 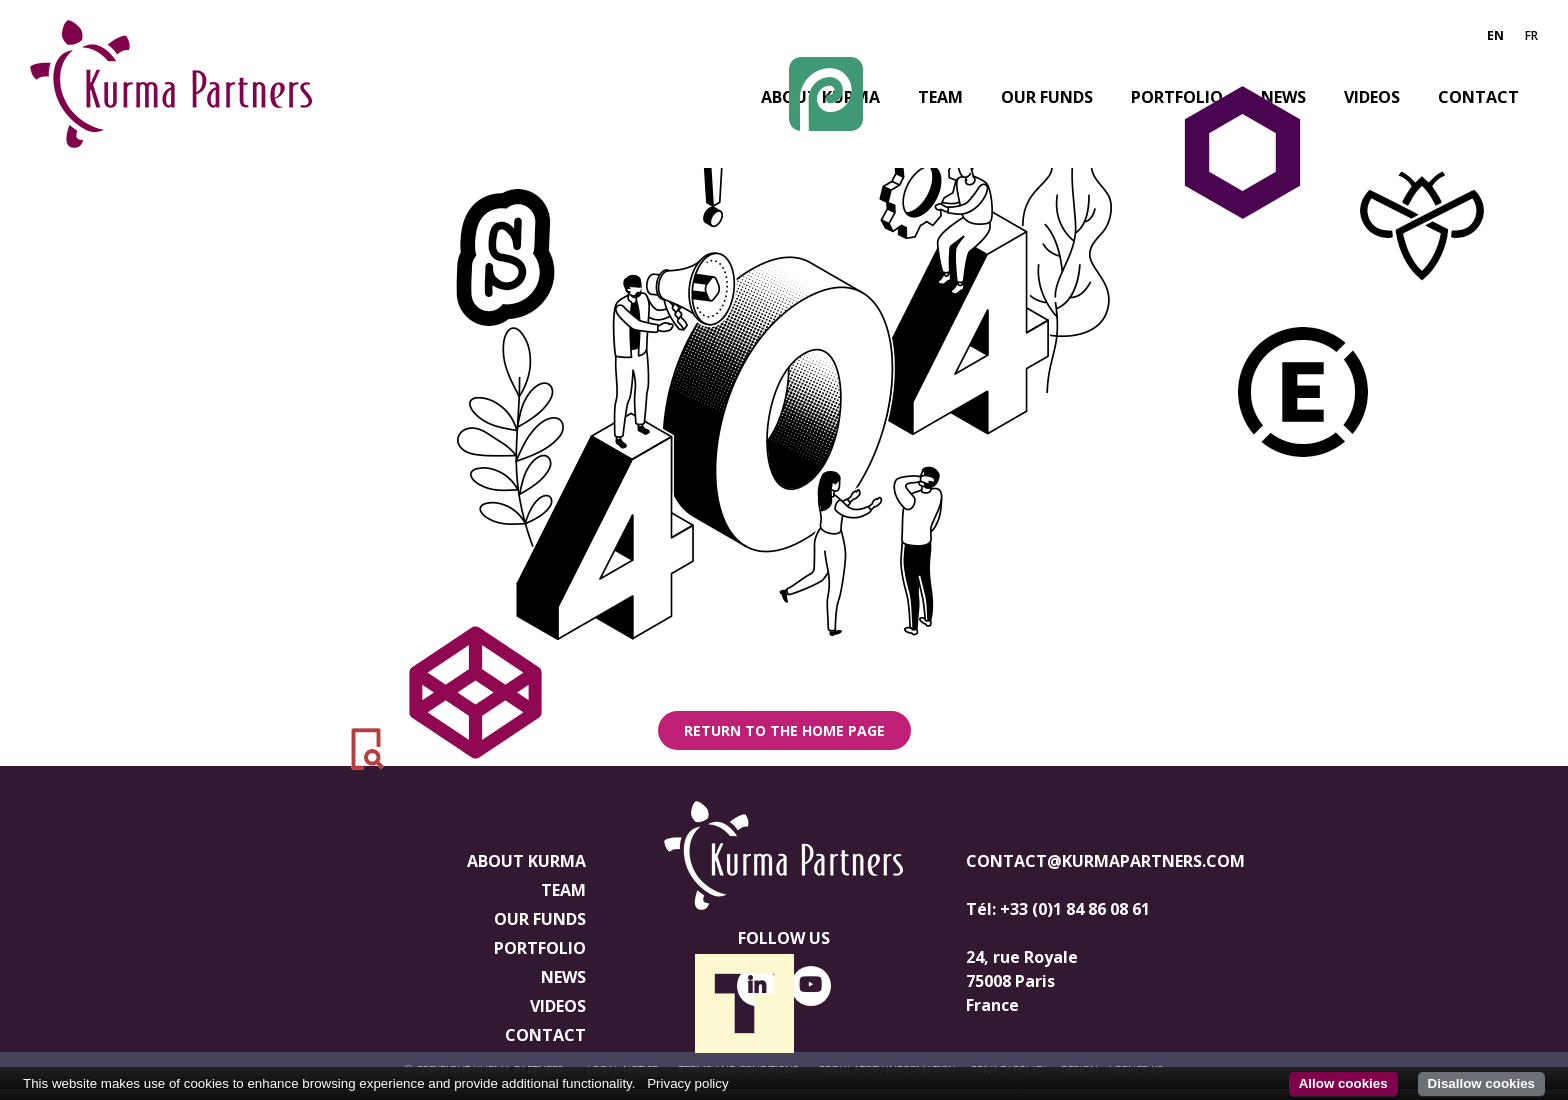 I want to click on open Photopea image editor, so click(x=826, y=94).